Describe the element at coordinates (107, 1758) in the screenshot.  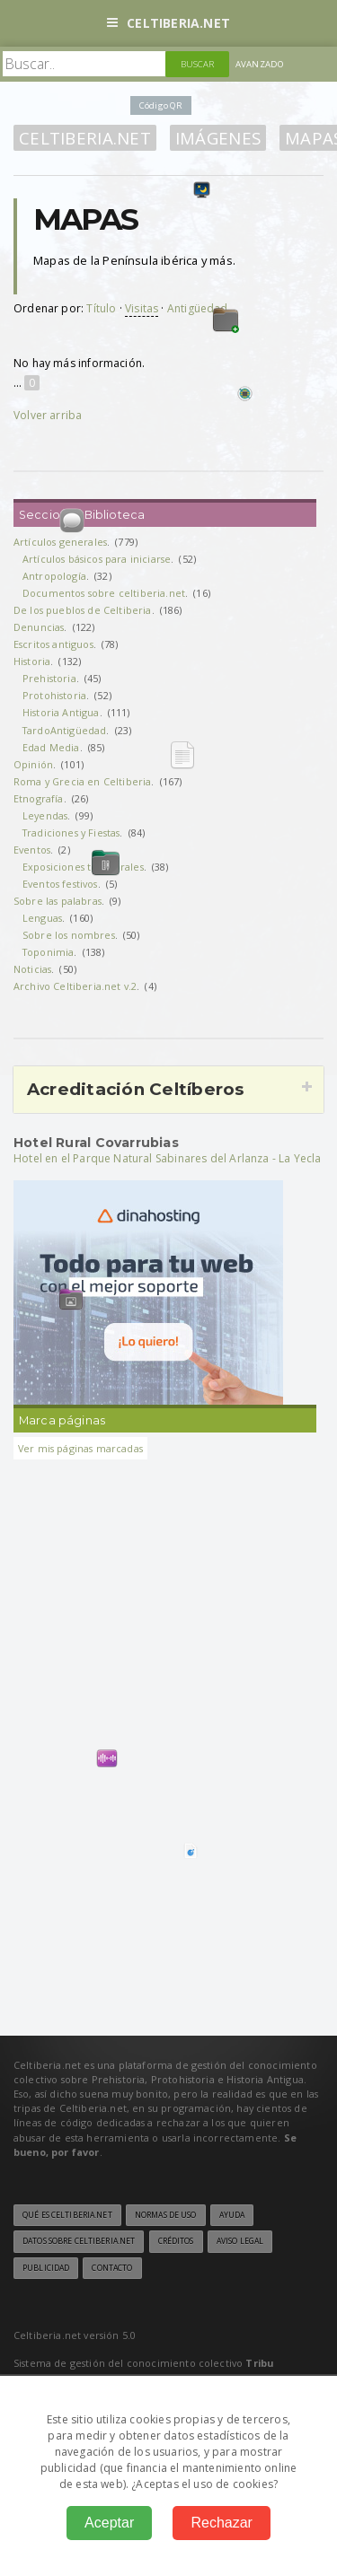
I see `open sound recorder app` at that location.